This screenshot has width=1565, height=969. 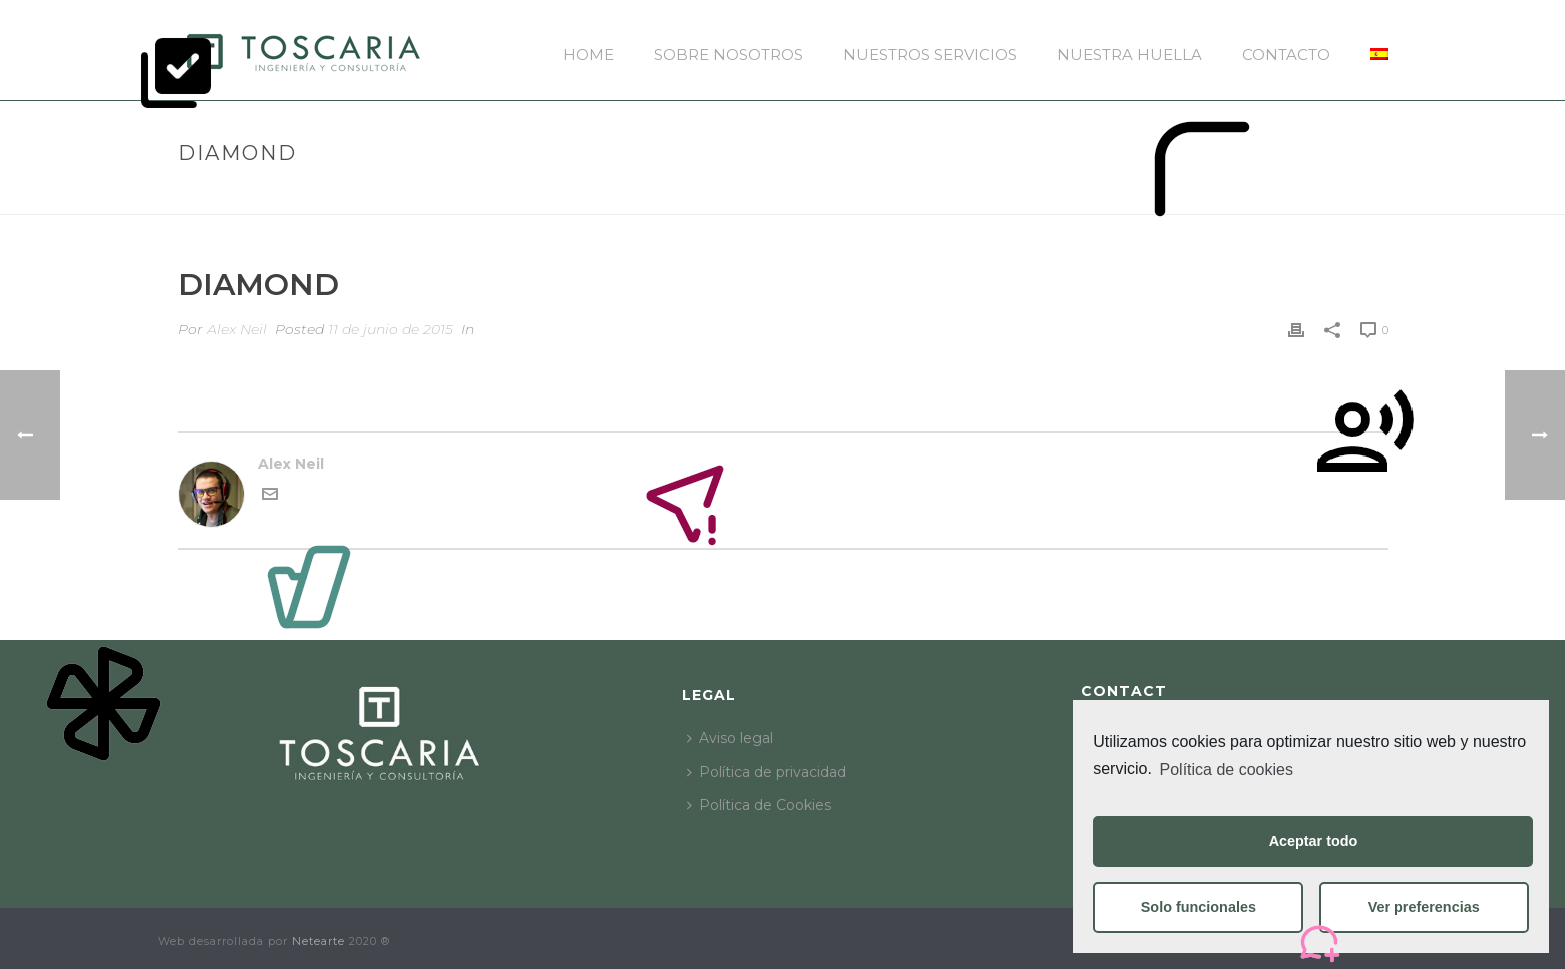 What do you see at coordinates (176, 73) in the screenshot?
I see `item successfully added to library` at bounding box center [176, 73].